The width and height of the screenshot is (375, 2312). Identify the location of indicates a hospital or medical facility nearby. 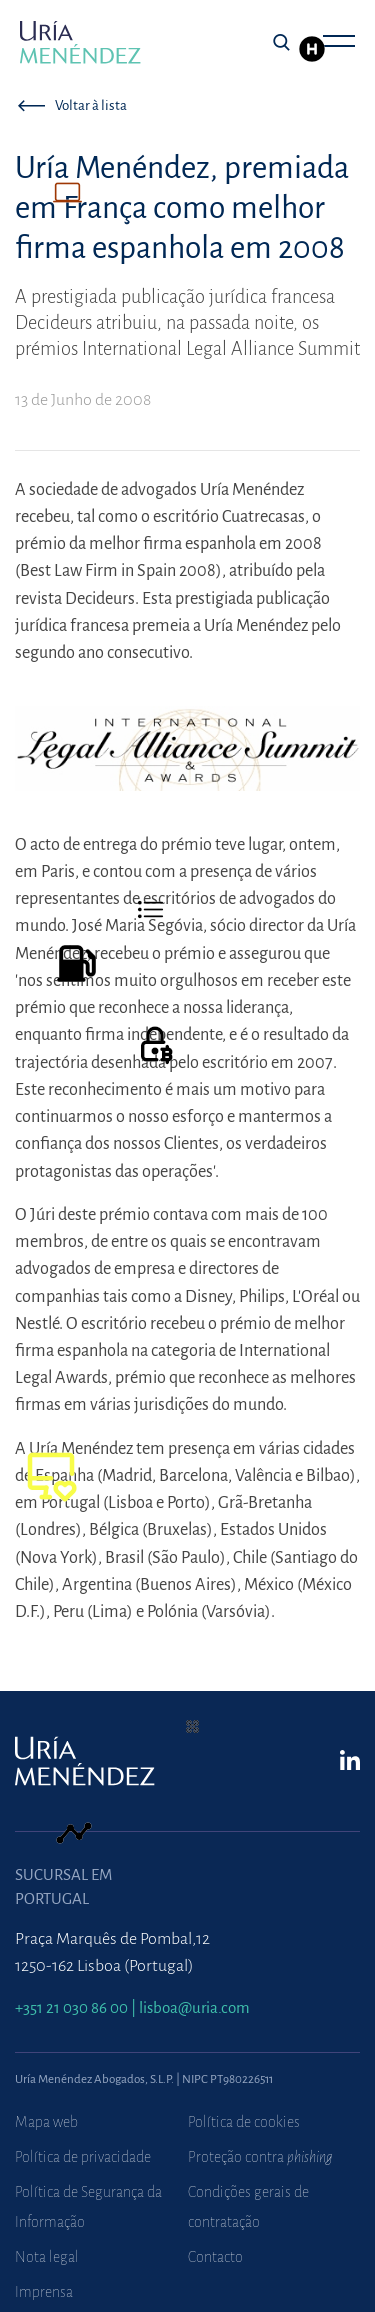
(312, 49).